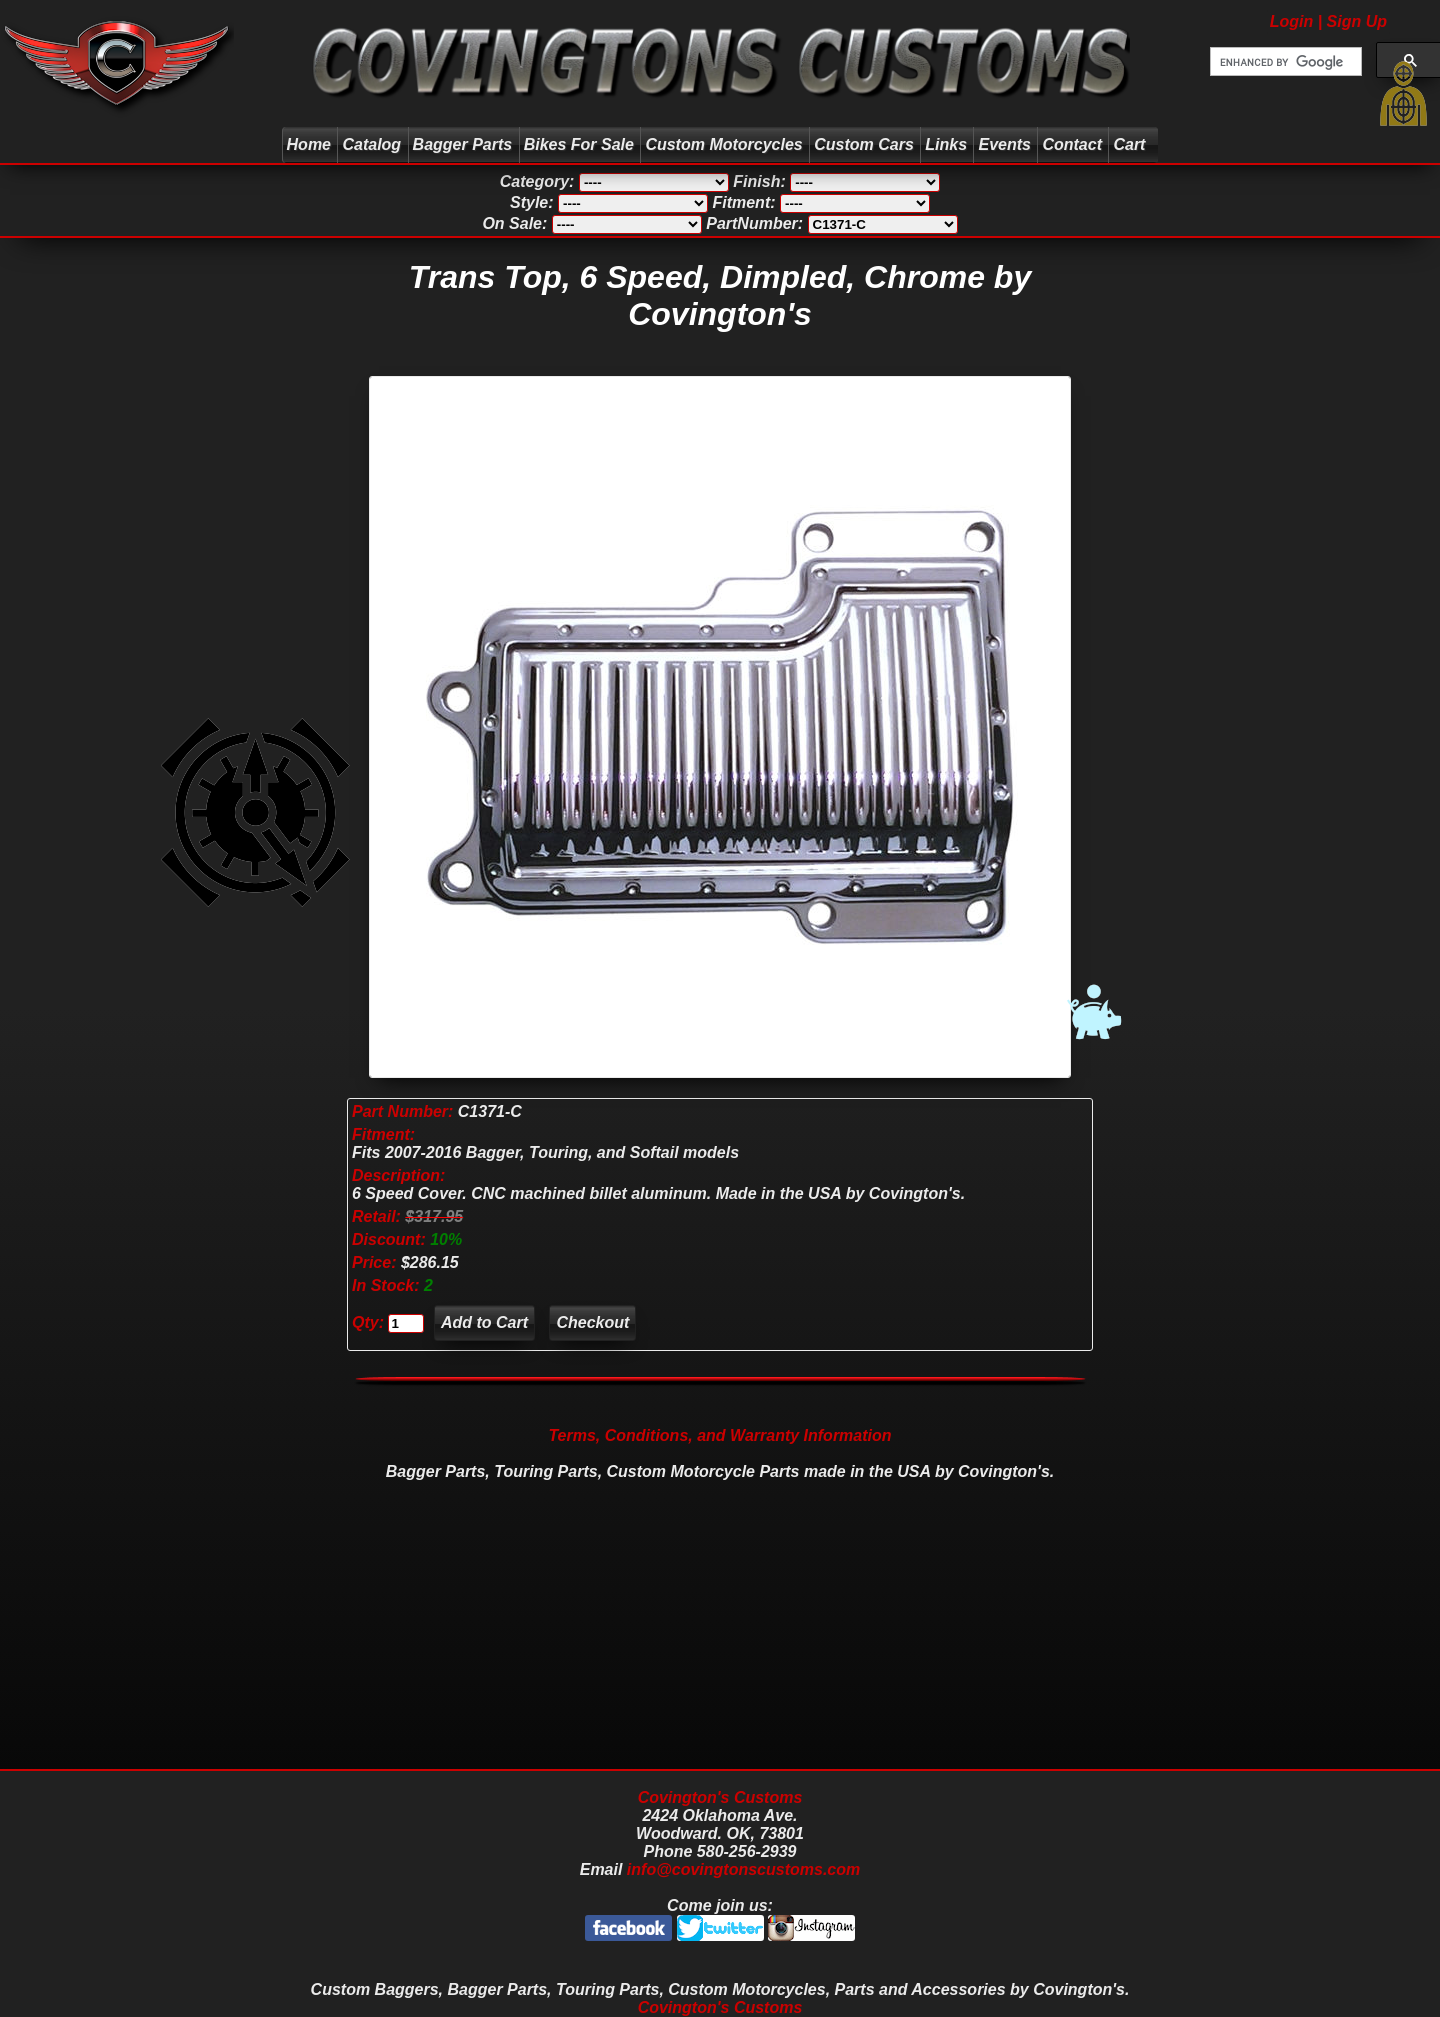  Describe the element at coordinates (1094, 1013) in the screenshot. I see `access savings or budget features` at that location.